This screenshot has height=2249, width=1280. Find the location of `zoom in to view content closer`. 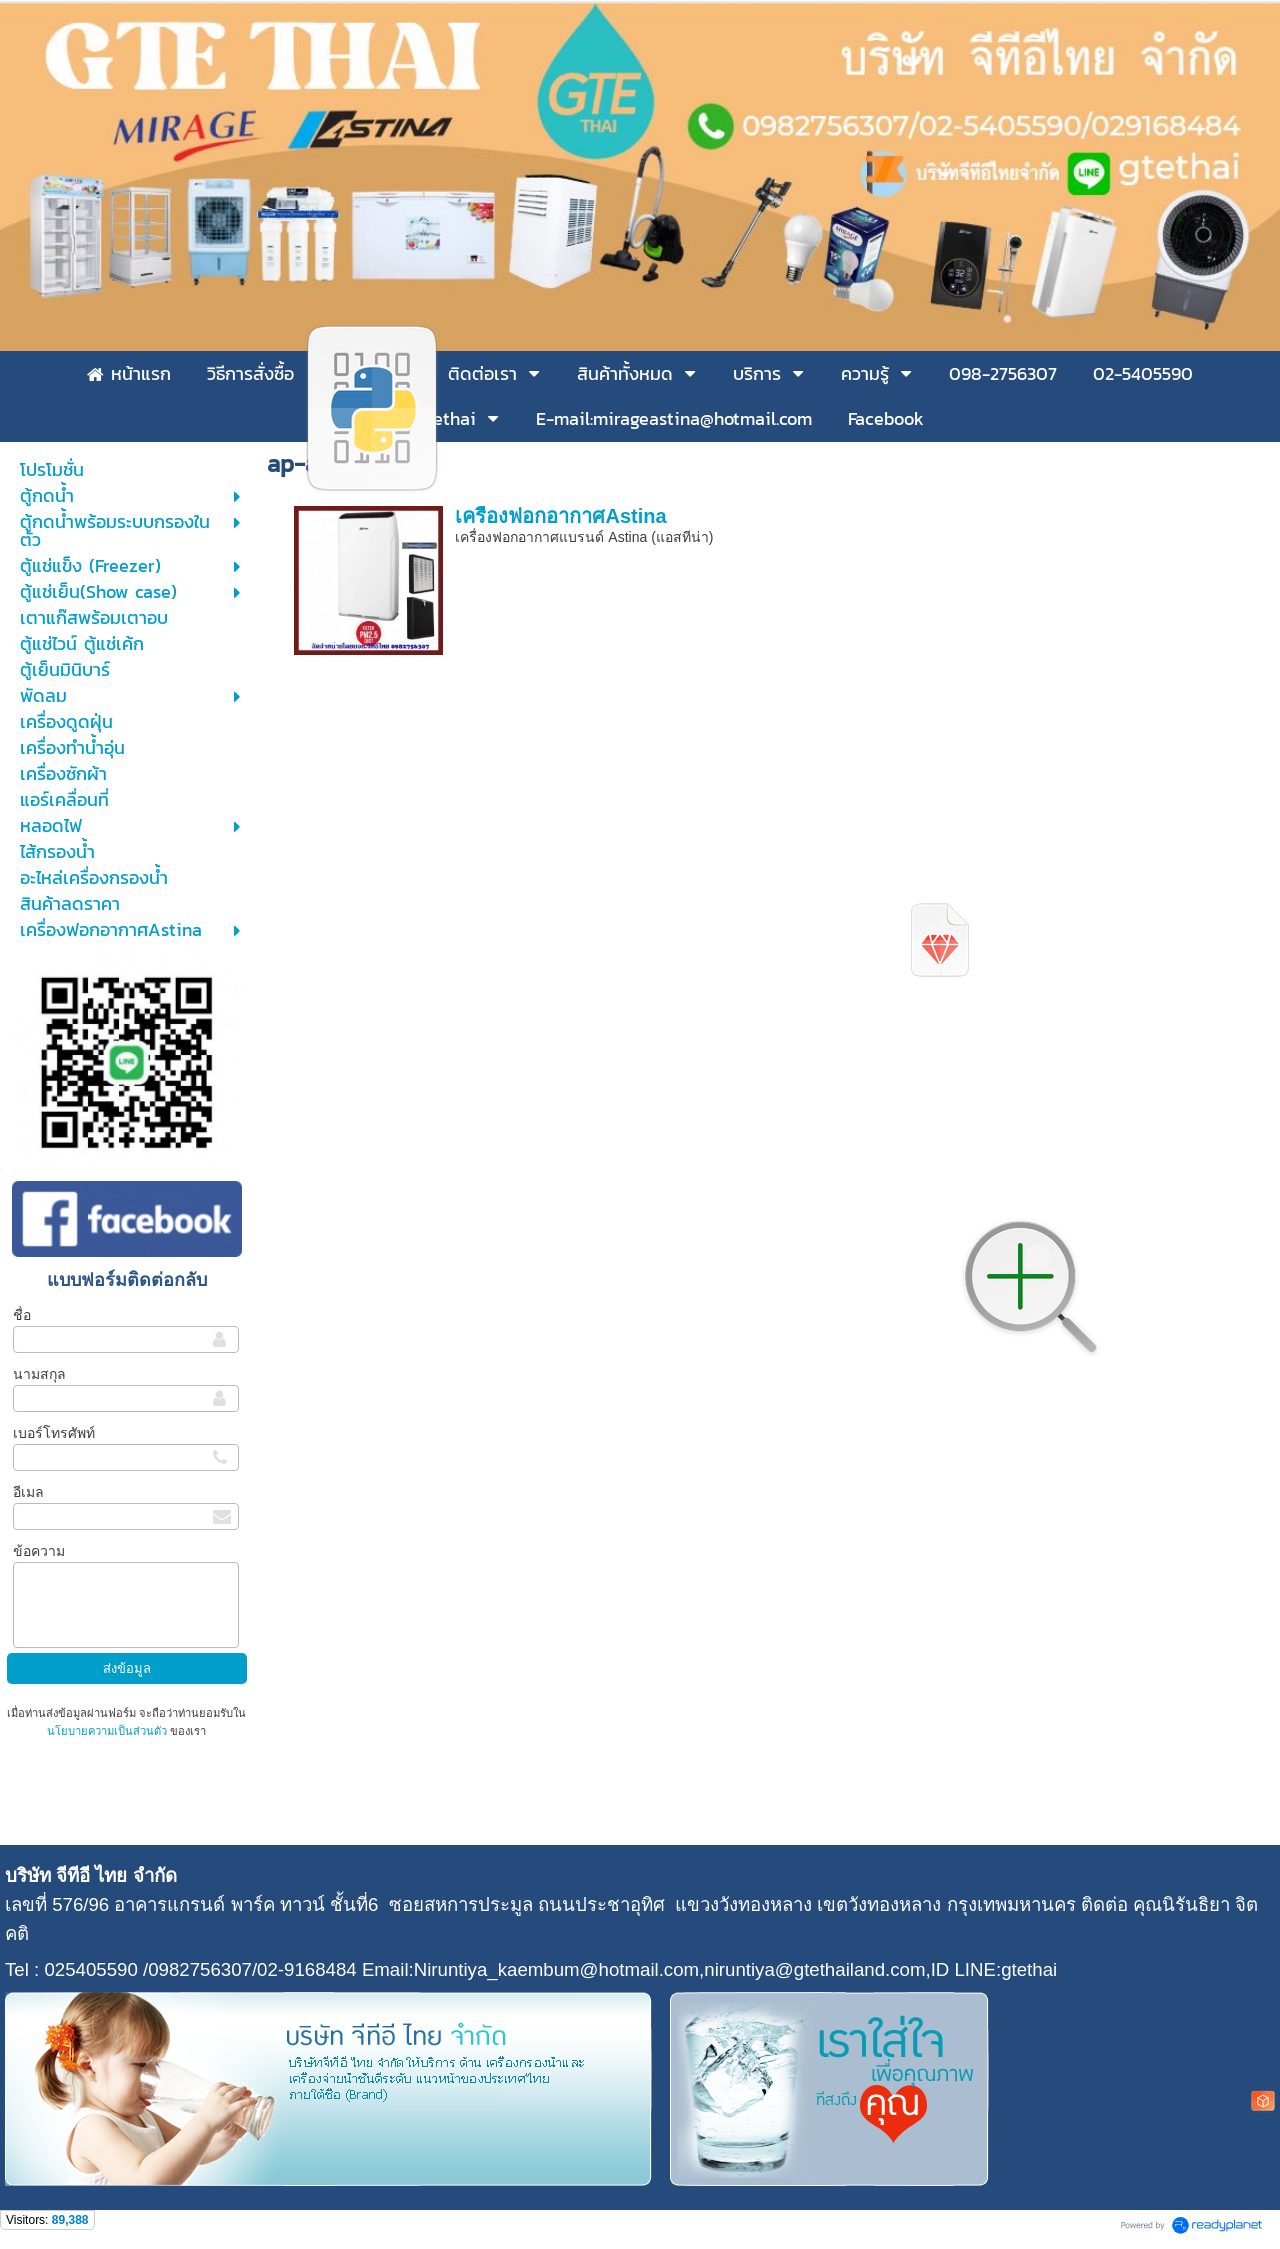

zoom in to view content closer is located at coordinates (1029, 1285).